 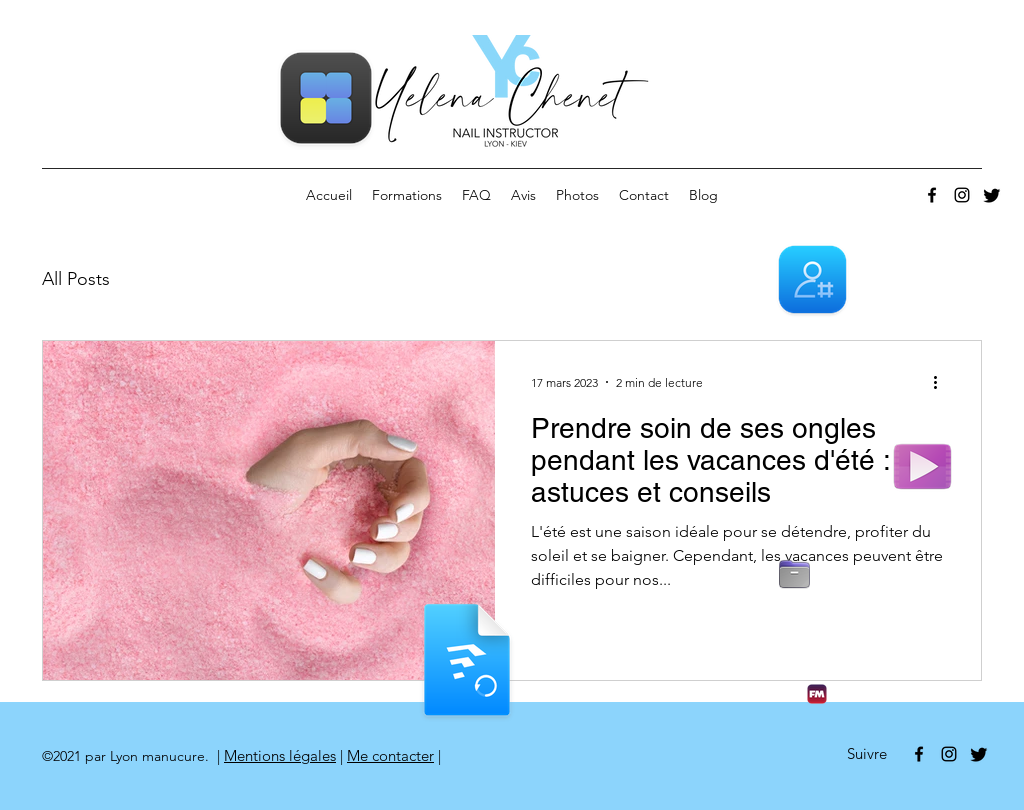 What do you see at coordinates (467, 662) in the screenshot?
I see `a sketchbook or sketch file associated with wine/windows compatibility layer` at bounding box center [467, 662].